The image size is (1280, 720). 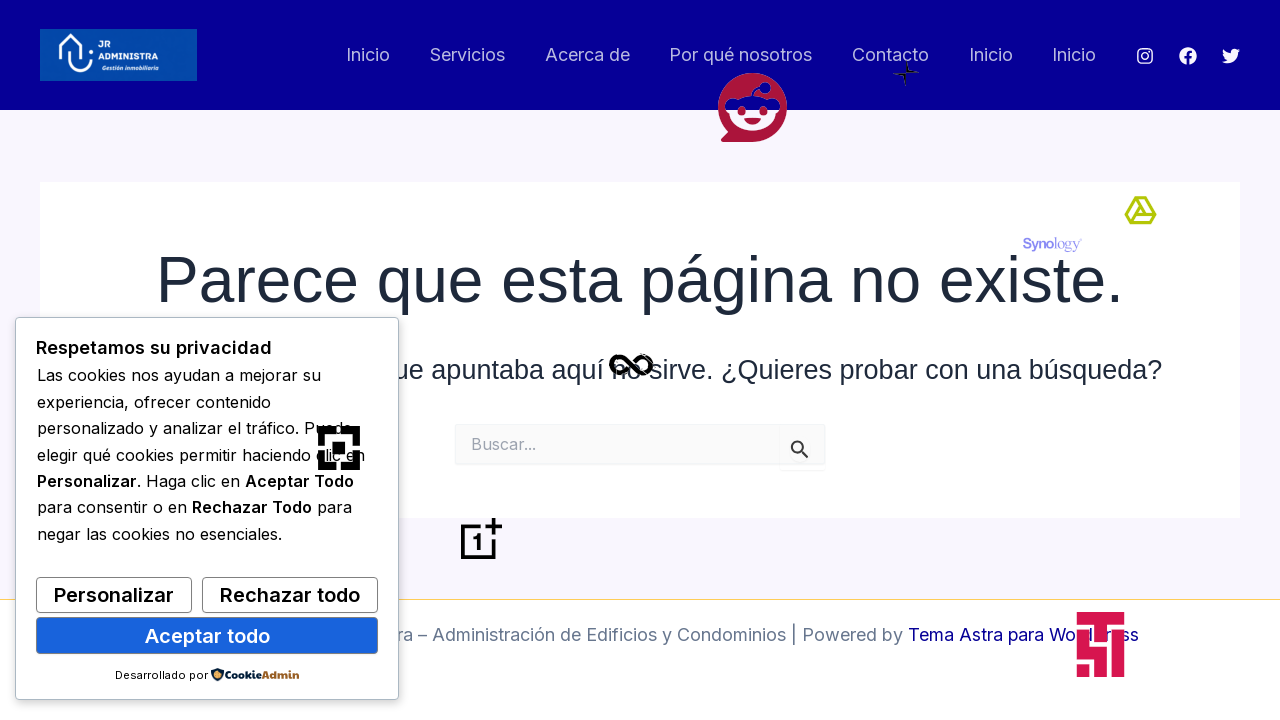 What do you see at coordinates (481, 538) in the screenshot?
I see `OnePlus brand logo` at bounding box center [481, 538].